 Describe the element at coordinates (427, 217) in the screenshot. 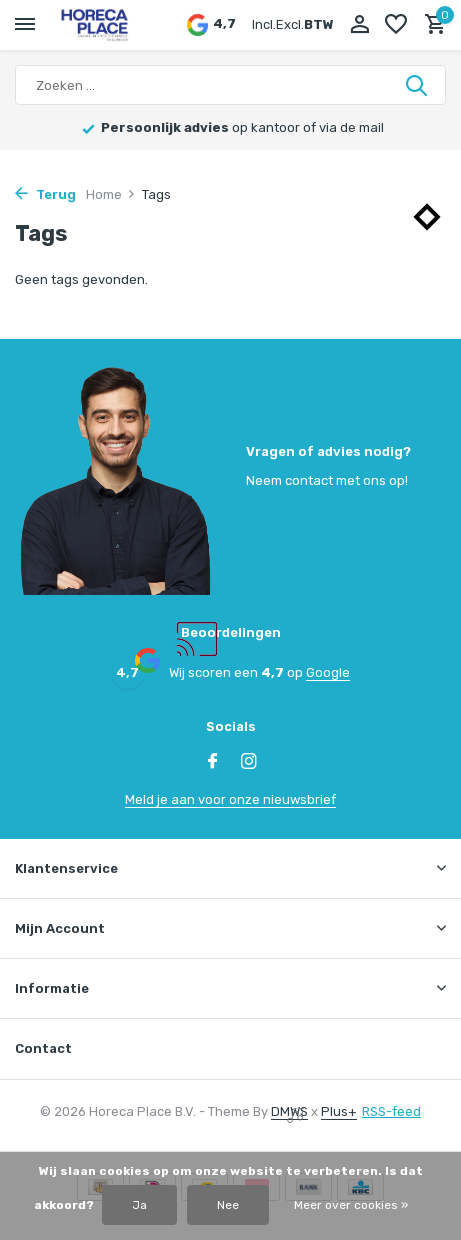

I see `unverified log breakpoint in debug mode` at that location.